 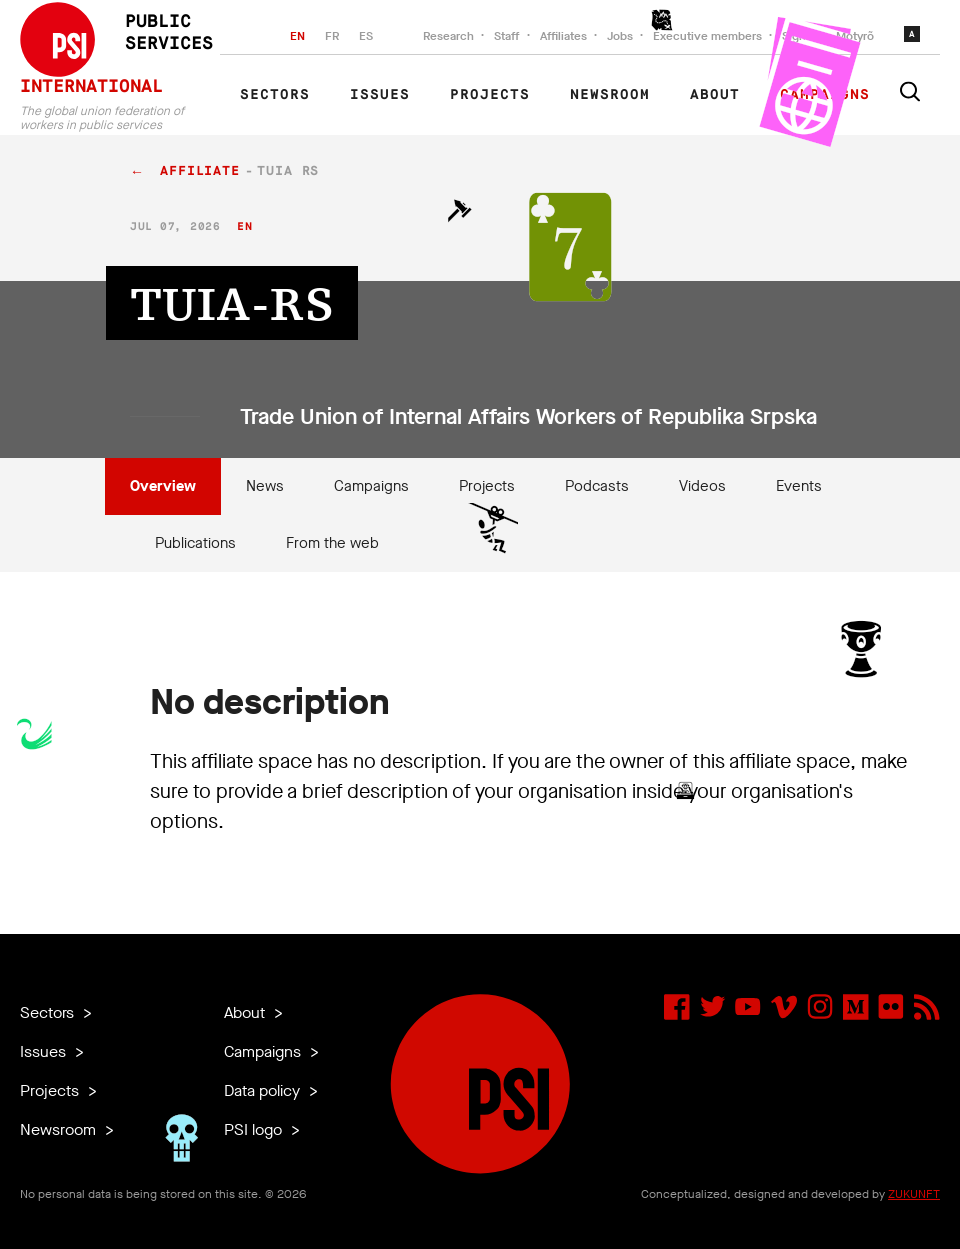 What do you see at coordinates (570, 247) in the screenshot?
I see `seven of clubs playing card` at bounding box center [570, 247].